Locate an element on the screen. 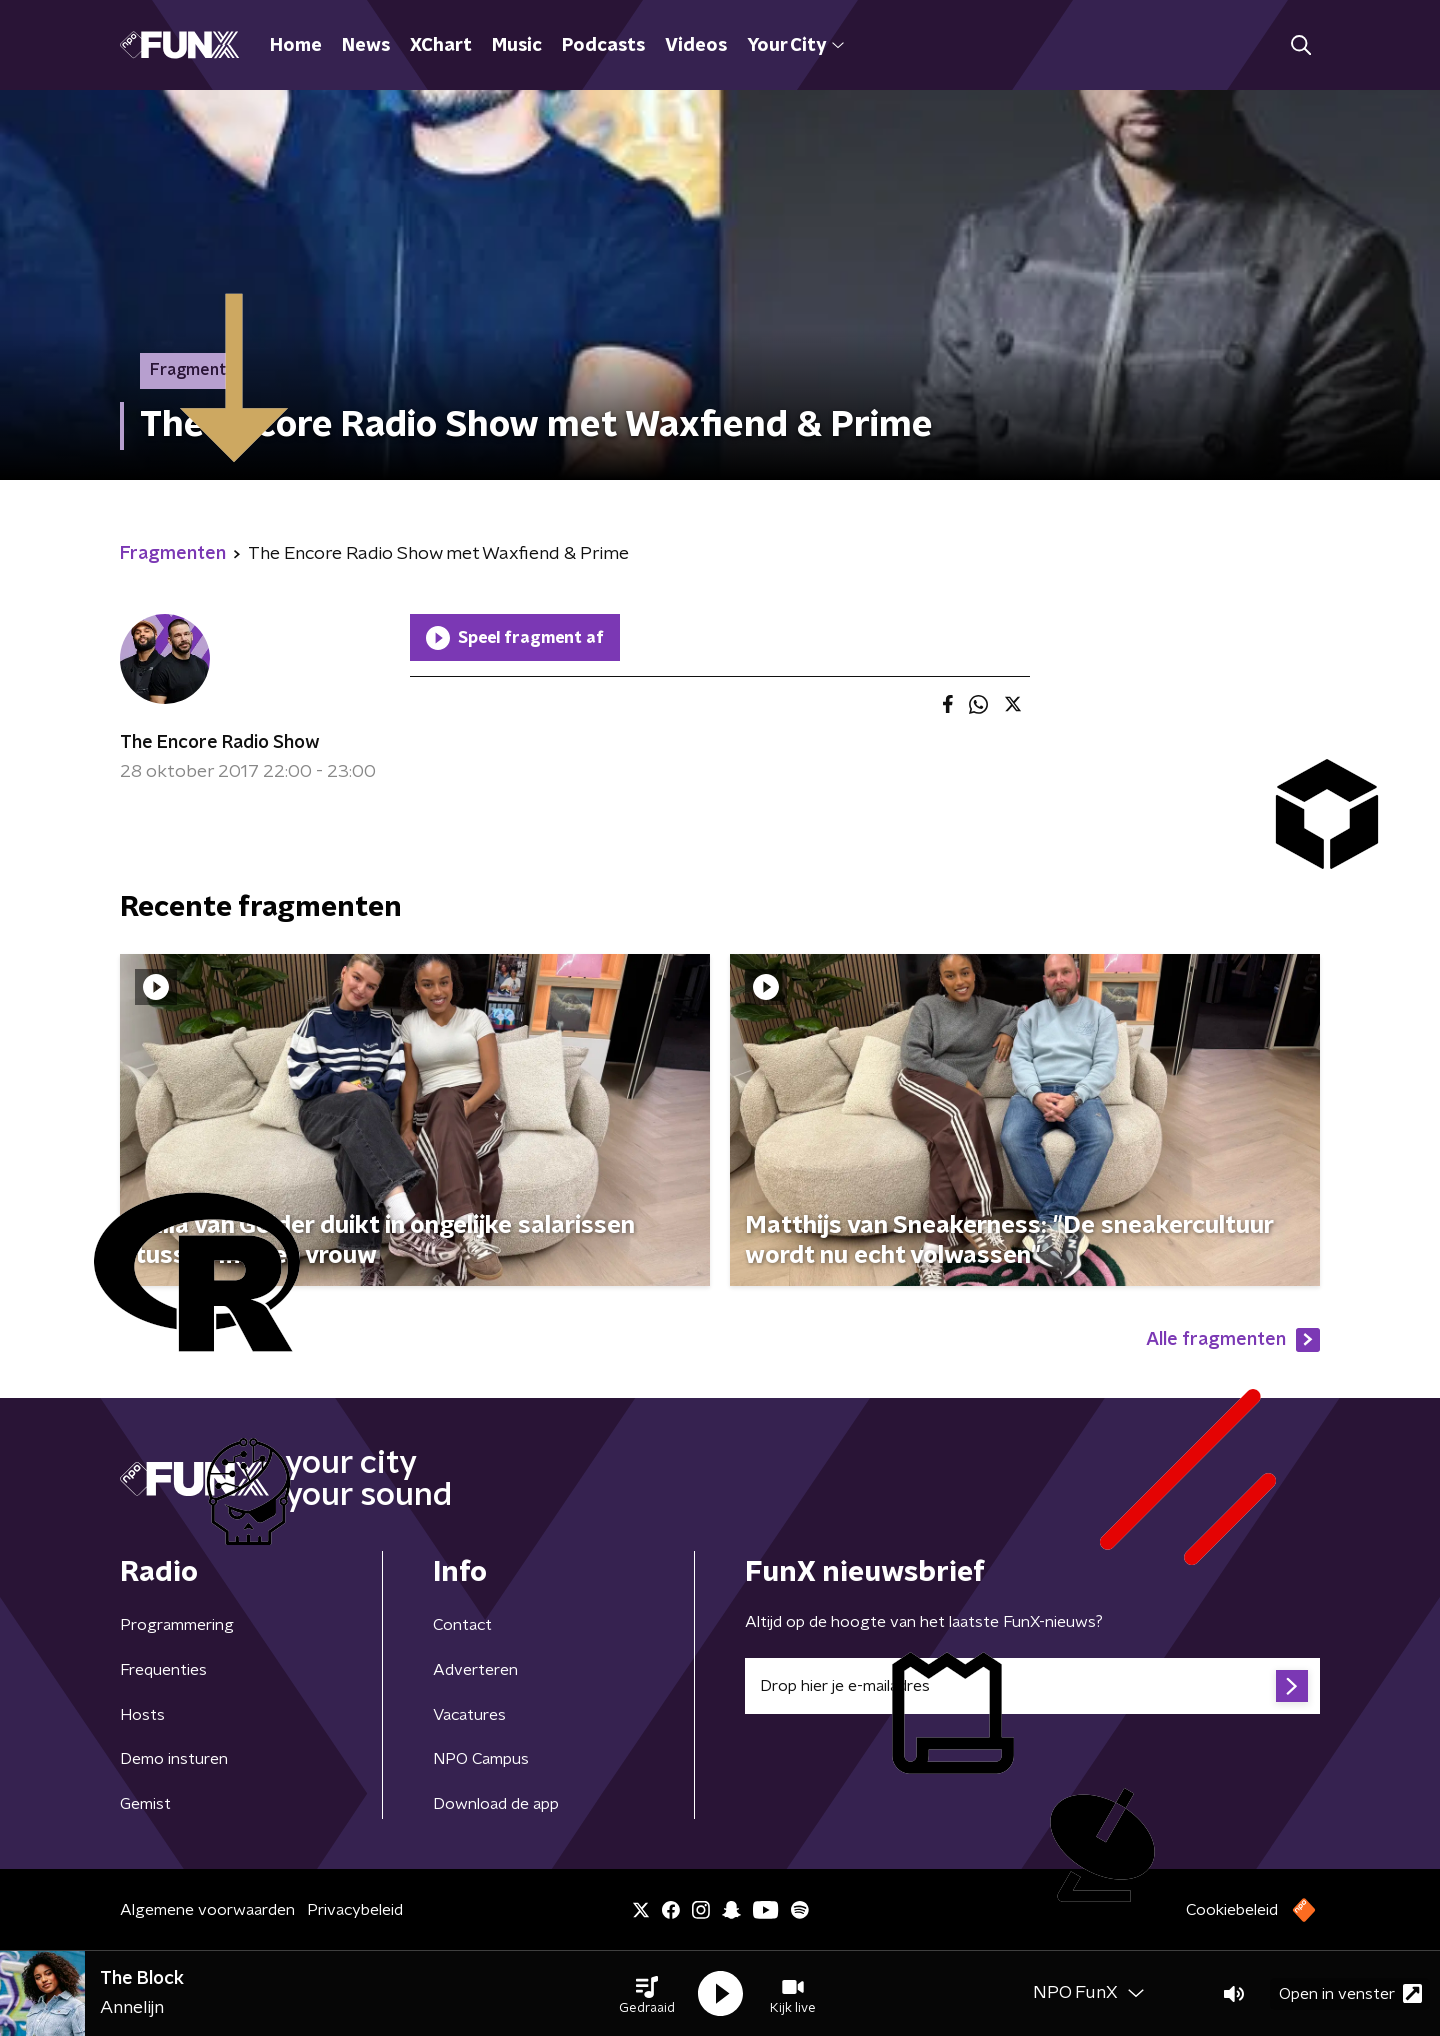 Image resolution: width=1440 pixels, height=2036 pixels. visit the Root Me cybersecurity learning platform is located at coordinates (248, 1491).